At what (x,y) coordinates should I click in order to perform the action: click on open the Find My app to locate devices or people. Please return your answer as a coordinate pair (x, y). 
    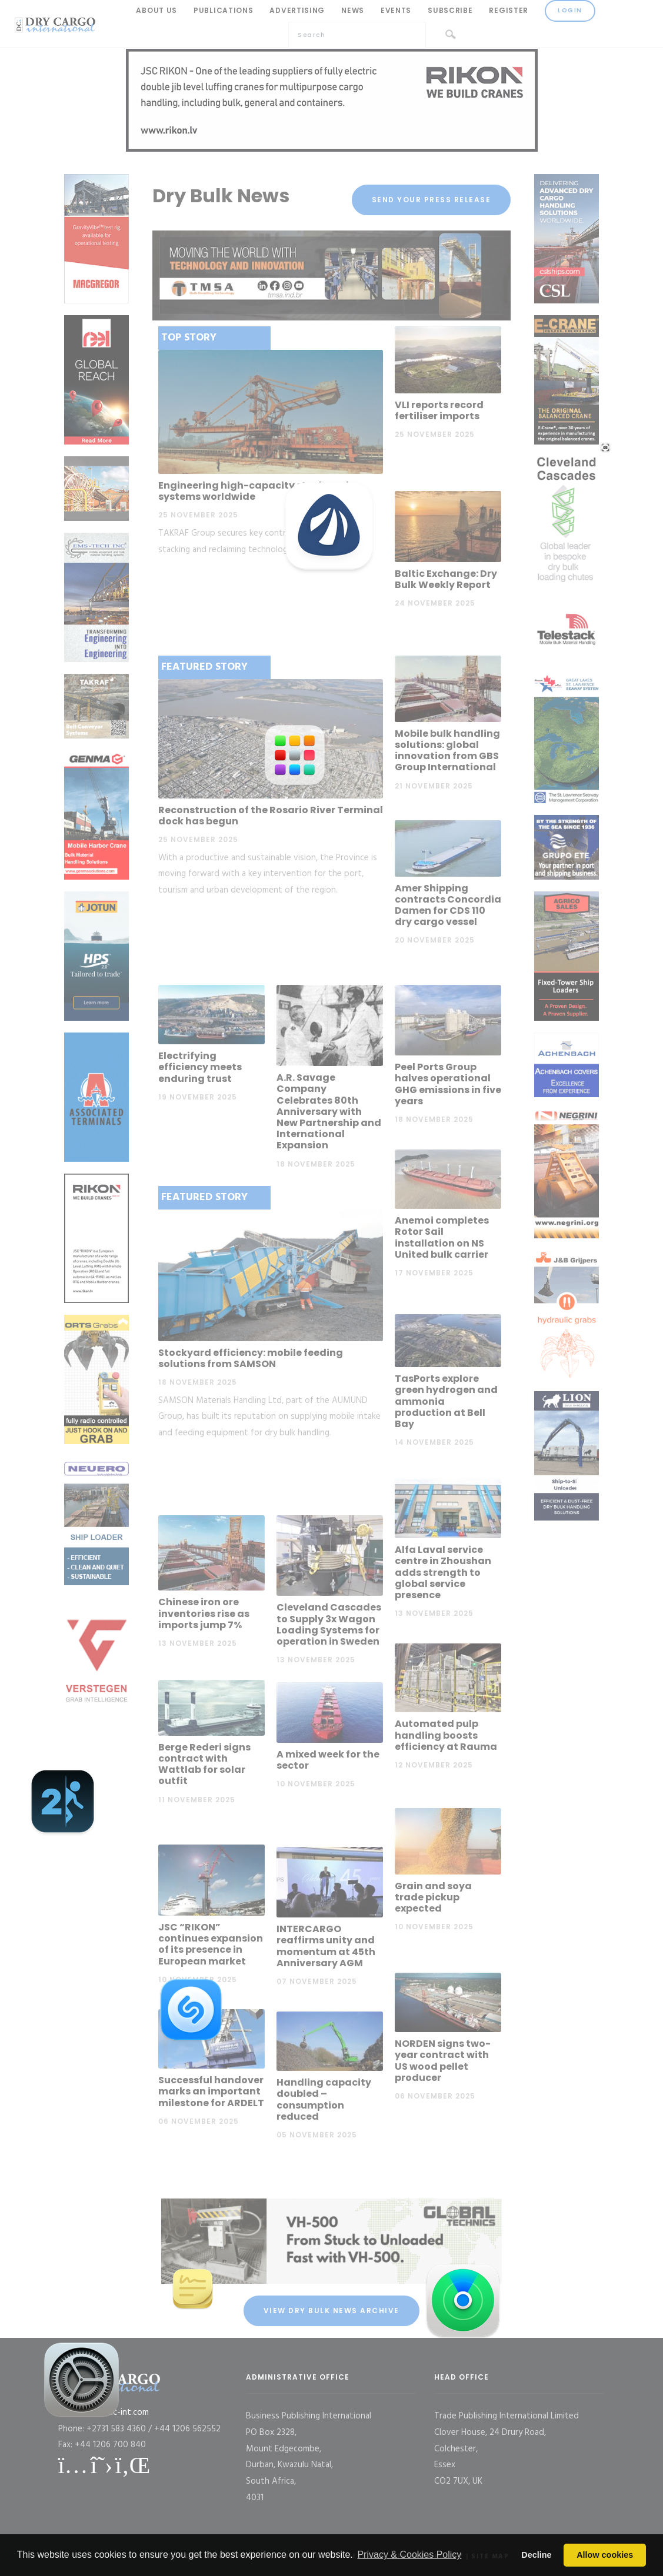
    Looking at the image, I should click on (463, 2300).